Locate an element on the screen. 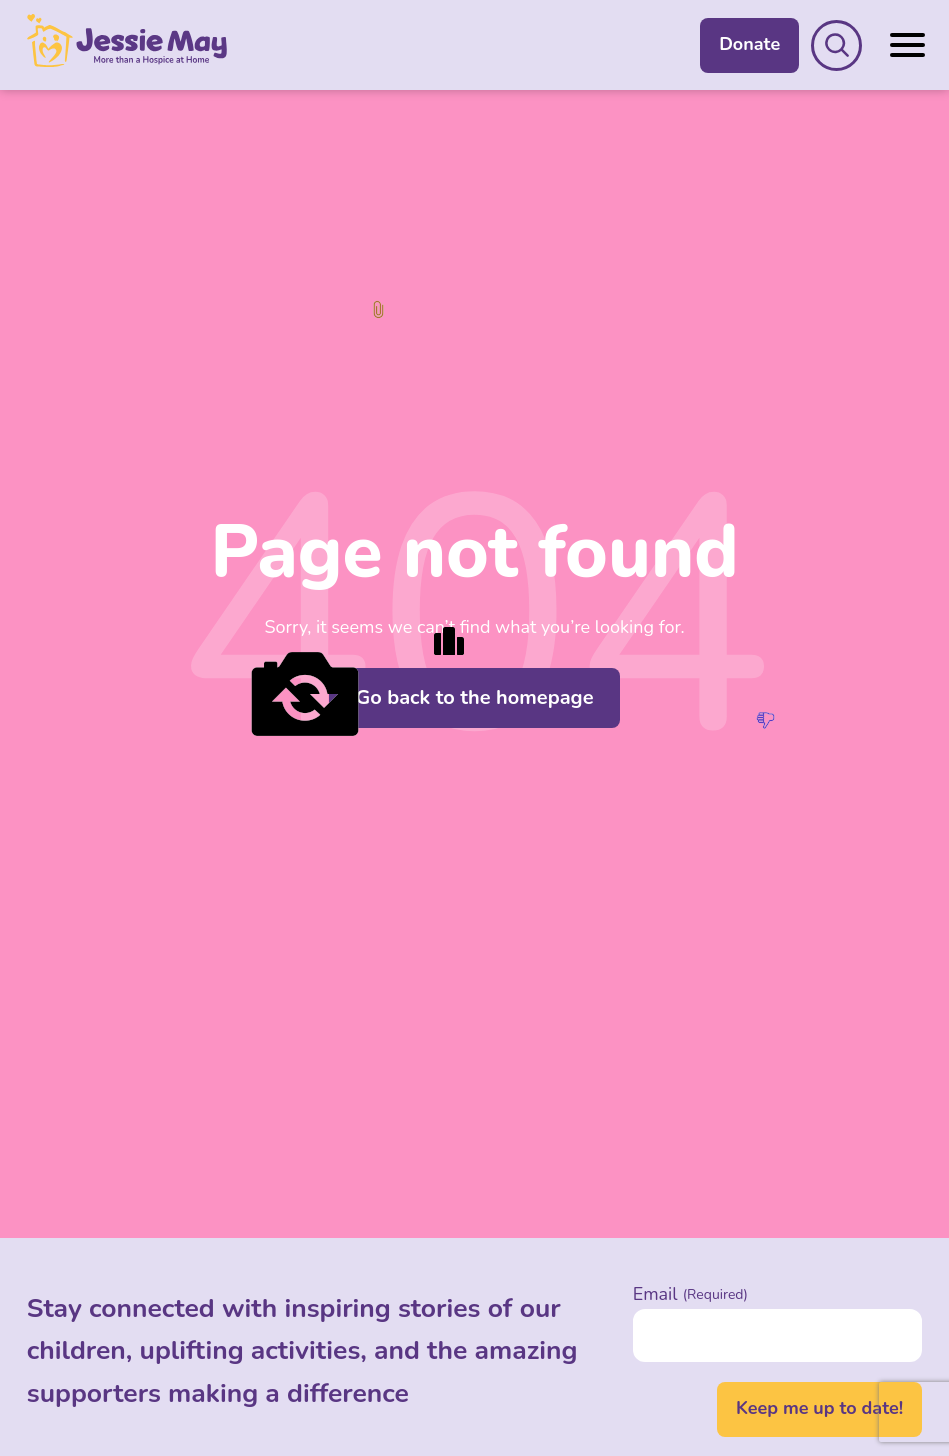 This screenshot has height=1456, width=949. view leaderboard or rankings is located at coordinates (449, 641).